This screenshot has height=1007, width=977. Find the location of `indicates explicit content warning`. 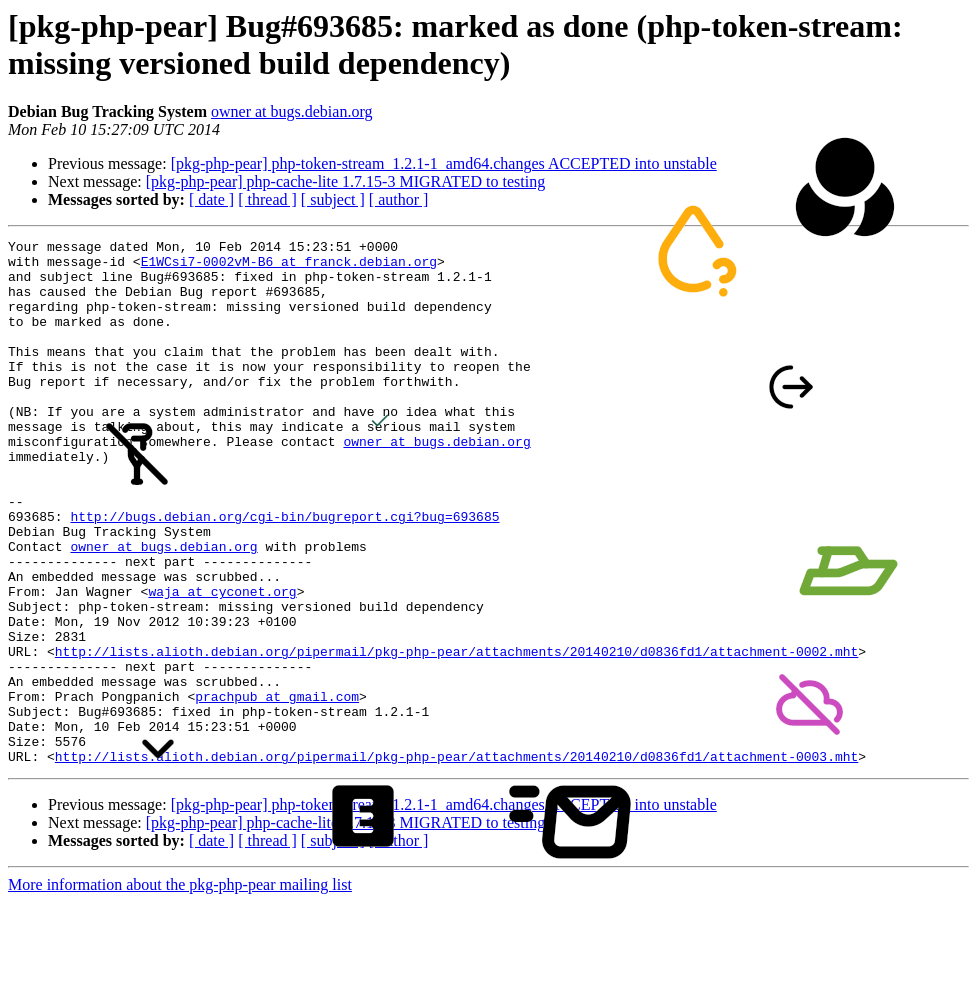

indicates explicit content warning is located at coordinates (363, 816).